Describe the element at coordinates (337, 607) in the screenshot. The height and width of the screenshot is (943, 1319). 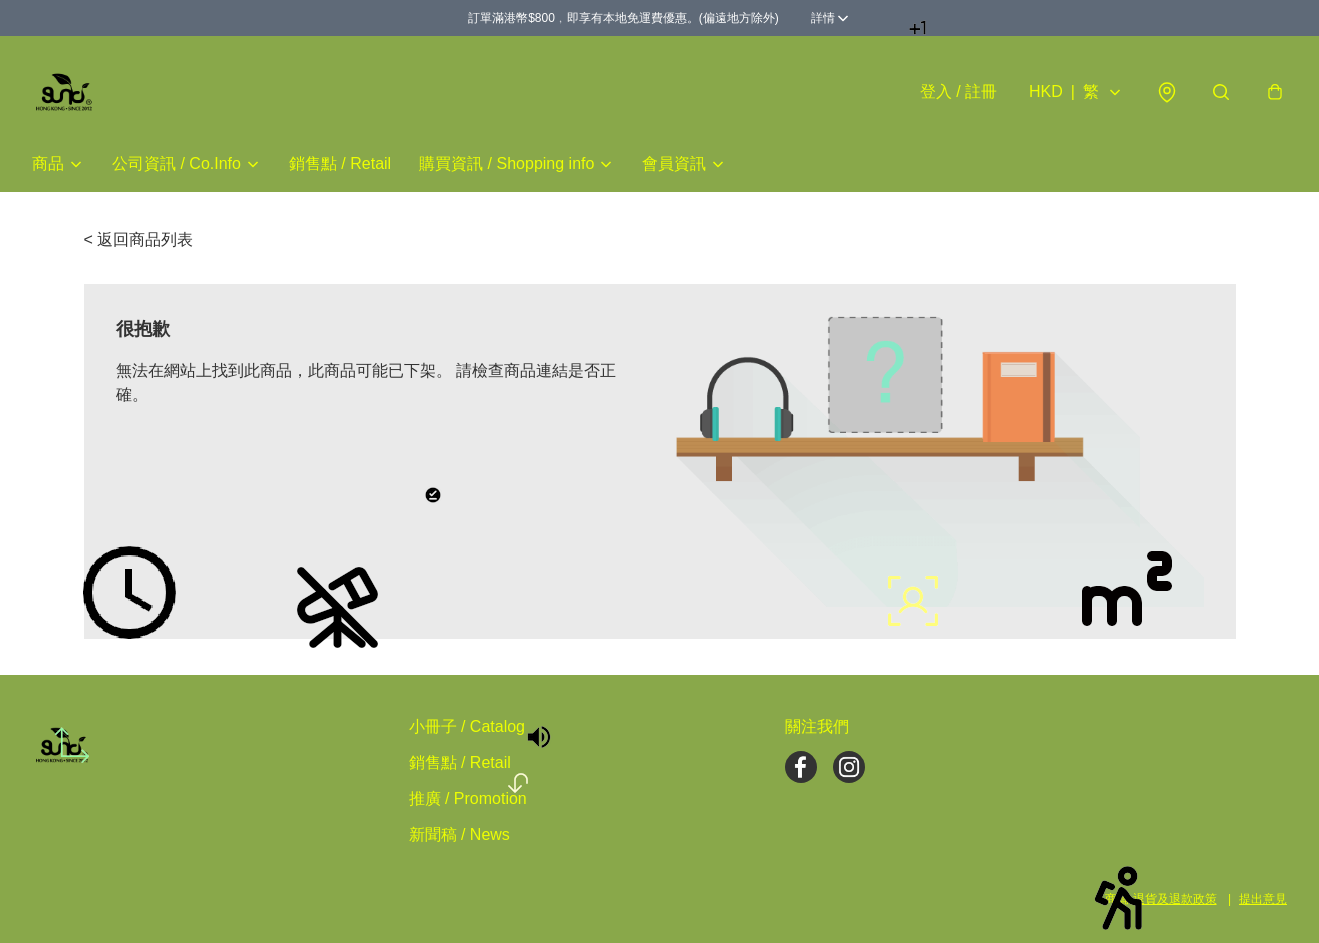
I see `telescope feature disabled or unavailable` at that location.